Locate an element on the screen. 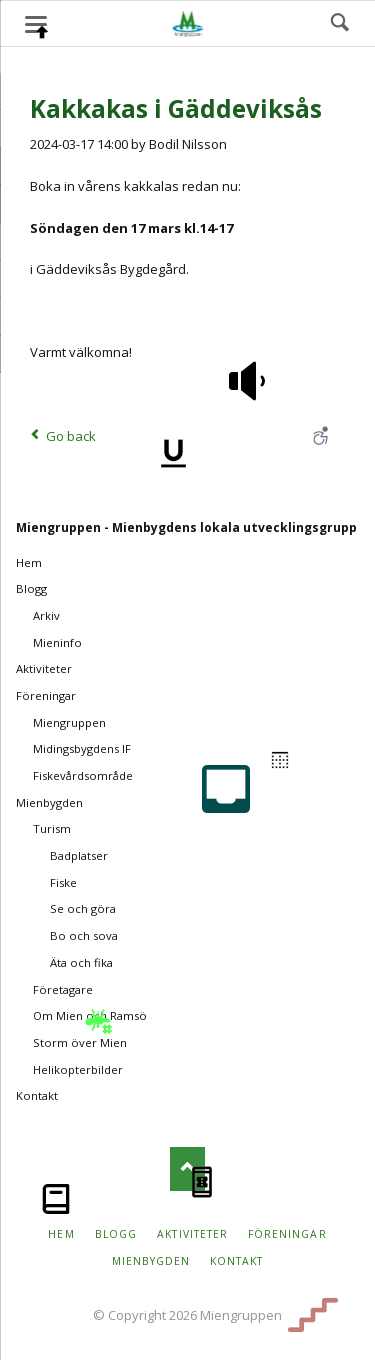  indicates wheelchair accessible facilities is located at coordinates (321, 436).